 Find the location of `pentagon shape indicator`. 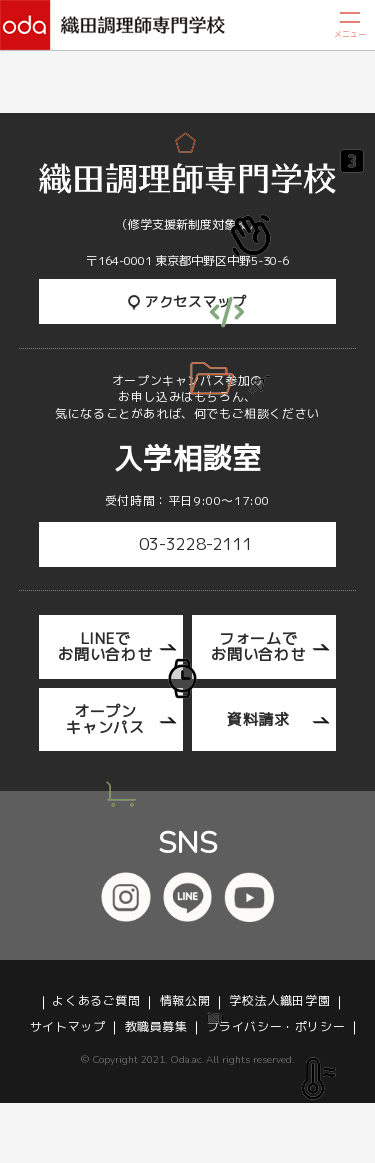

pentagon shape indicator is located at coordinates (185, 143).